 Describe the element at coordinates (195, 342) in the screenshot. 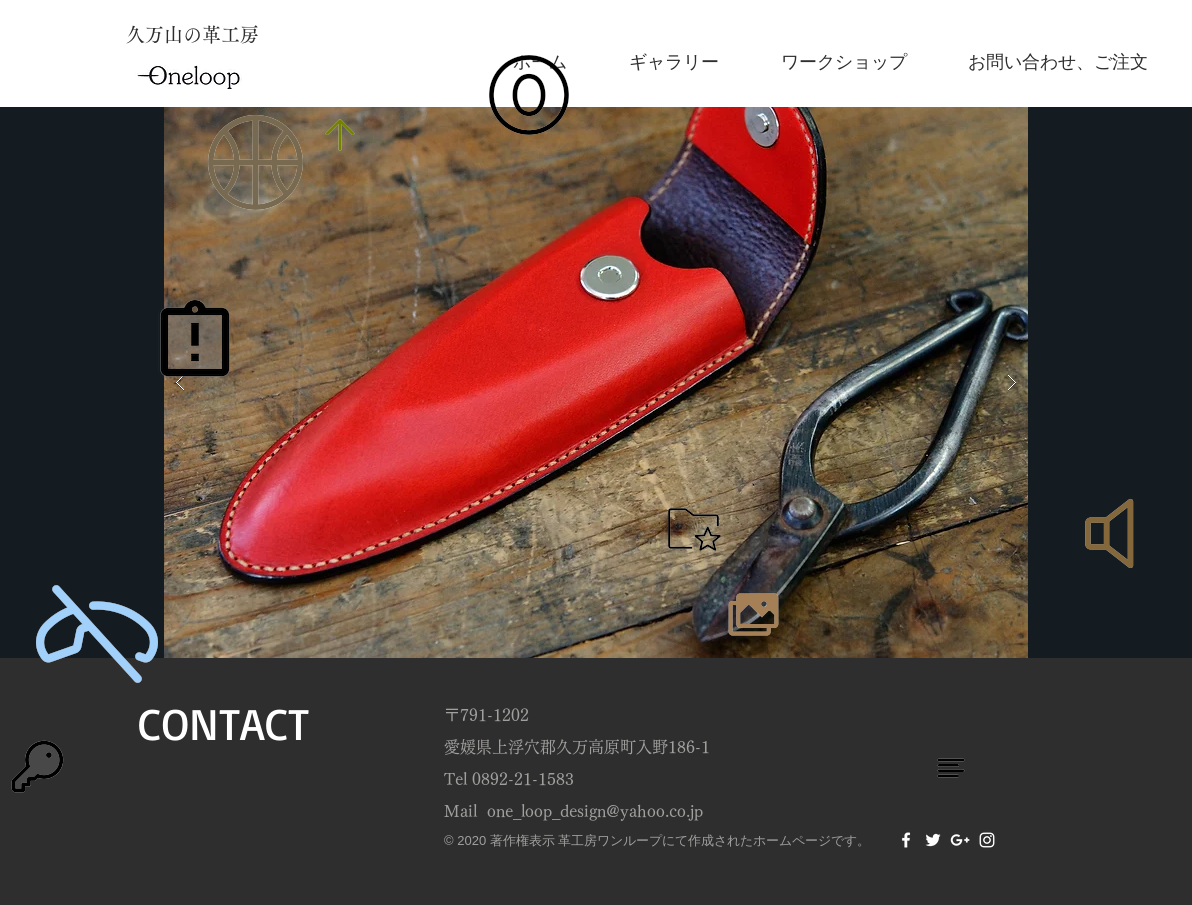

I see `indicates an overdue or late assignment` at that location.